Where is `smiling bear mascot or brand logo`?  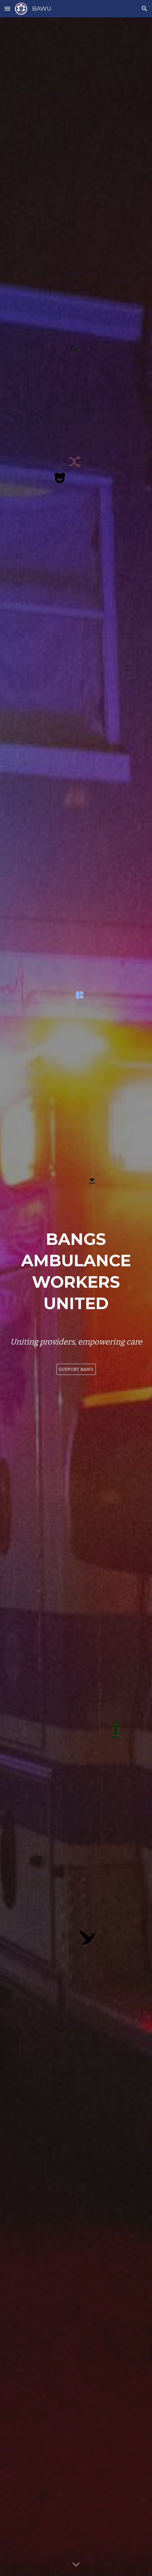
smiling bear mascot or brand logo is located at coordinates (60, 478).